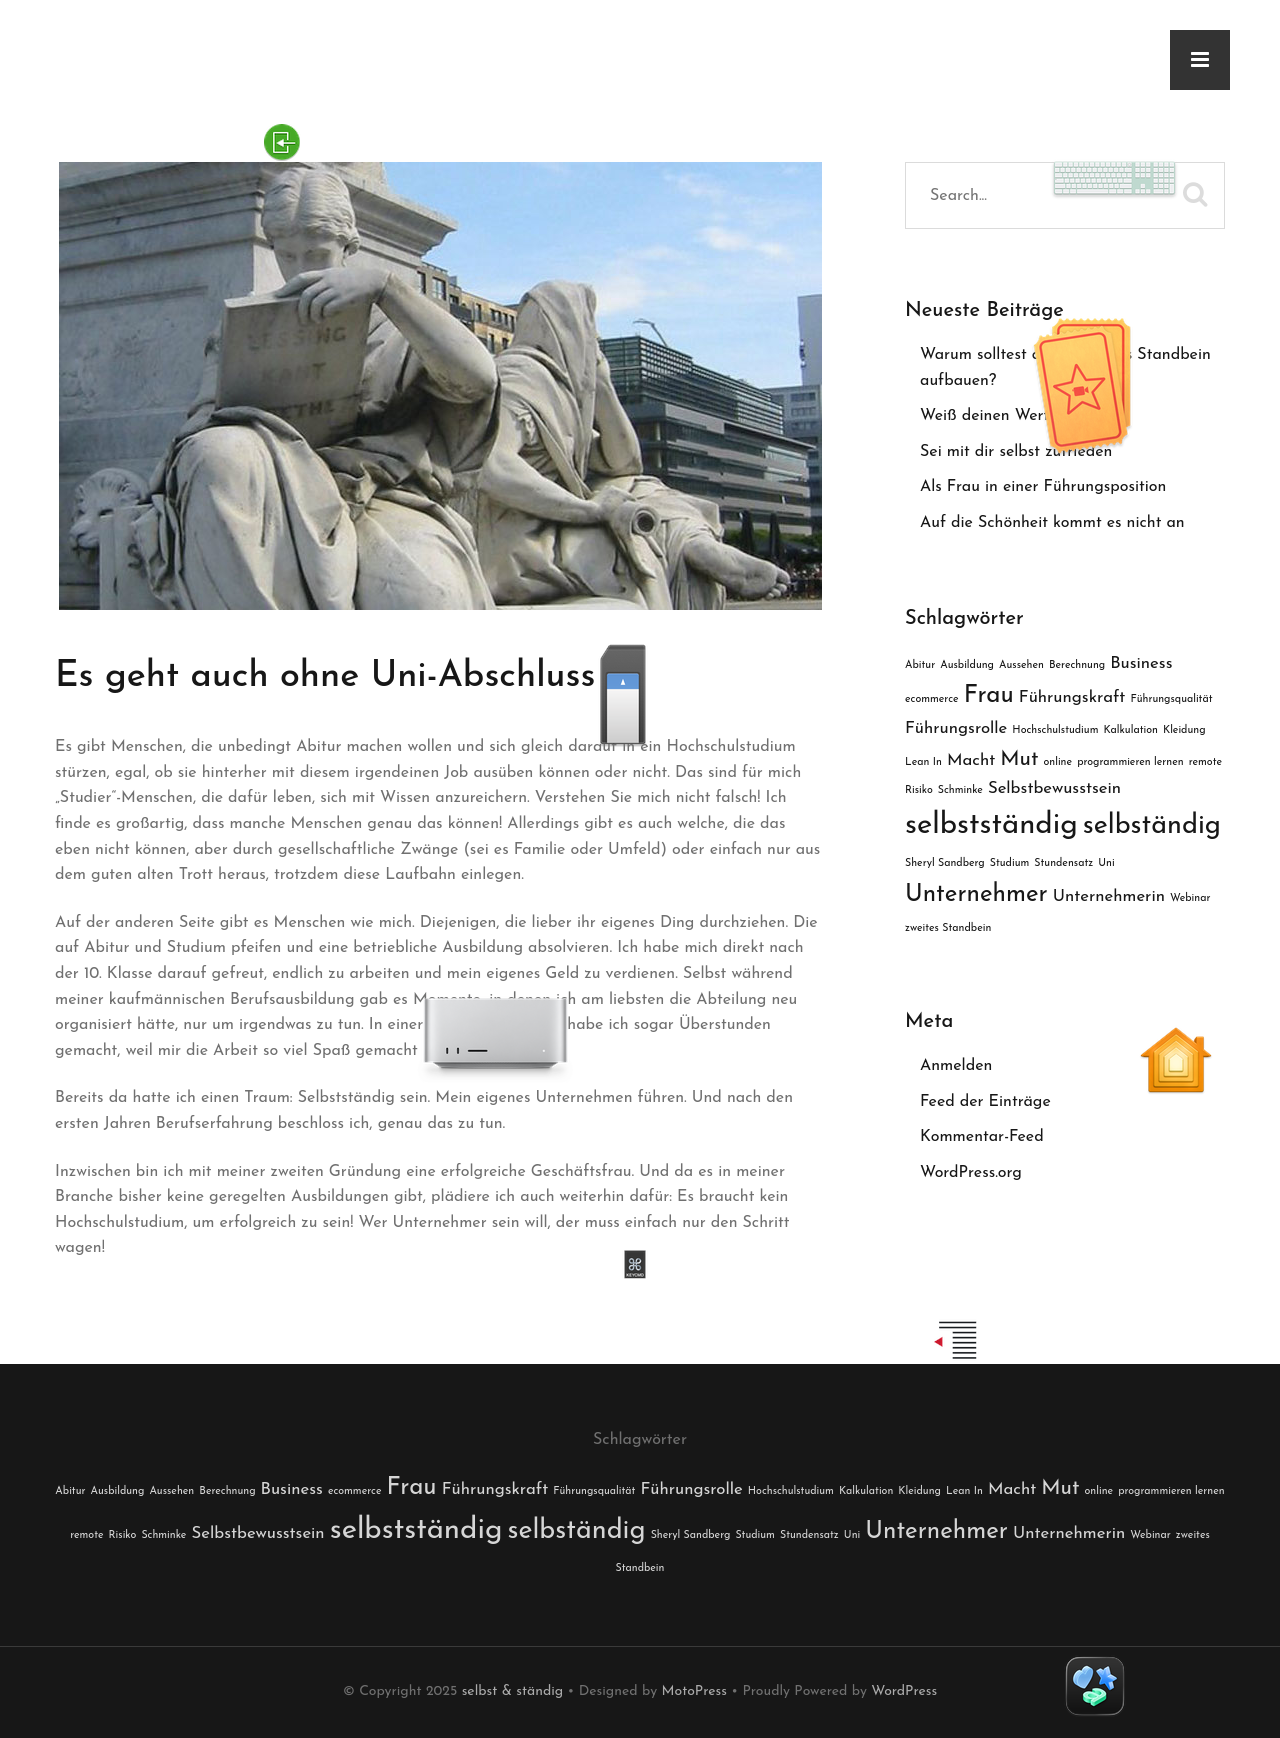 This screenshot has height=1738, width=1280. What do you see at coordinates (1088, 387) in the screenshot?
I see `access iMovie theater or shared projects` at bounding box center [1088, 387].